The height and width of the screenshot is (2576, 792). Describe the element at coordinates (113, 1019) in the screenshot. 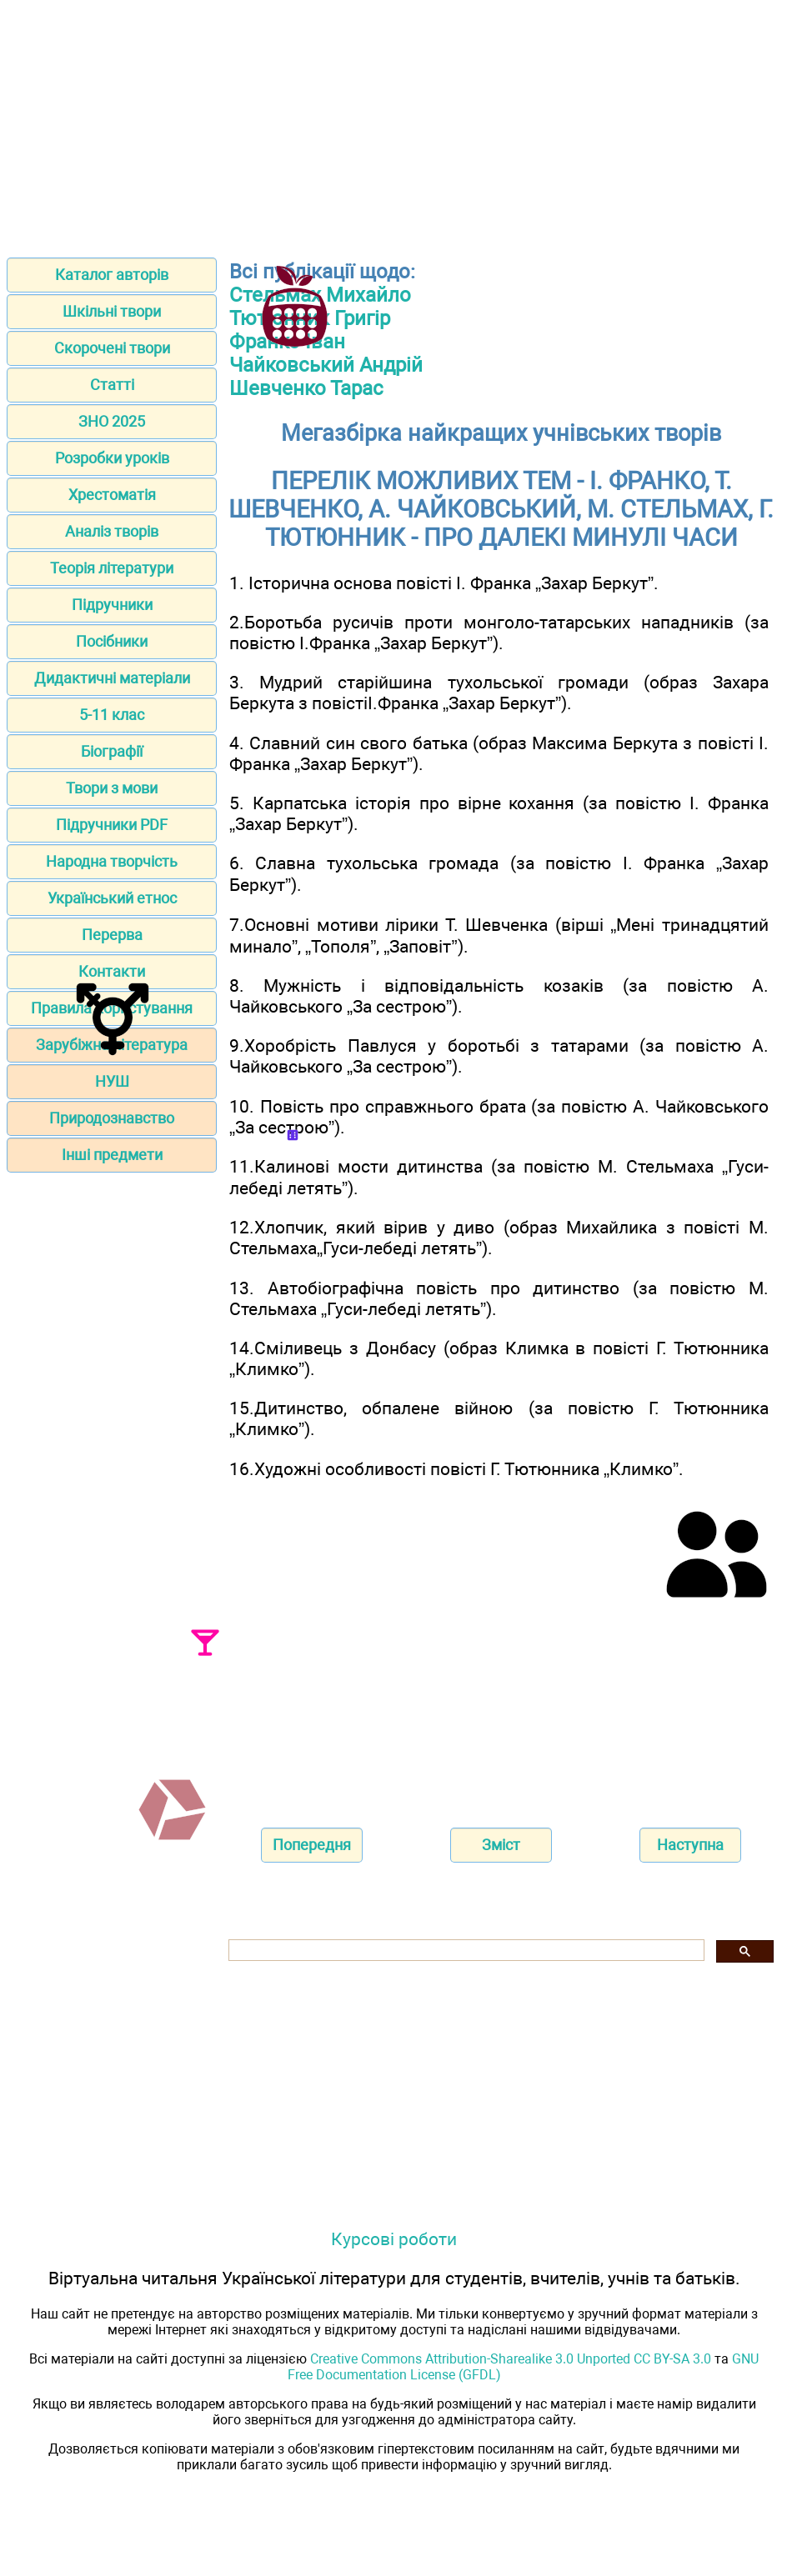

I see `indicates transgender or gender-diverse identity` at that location.